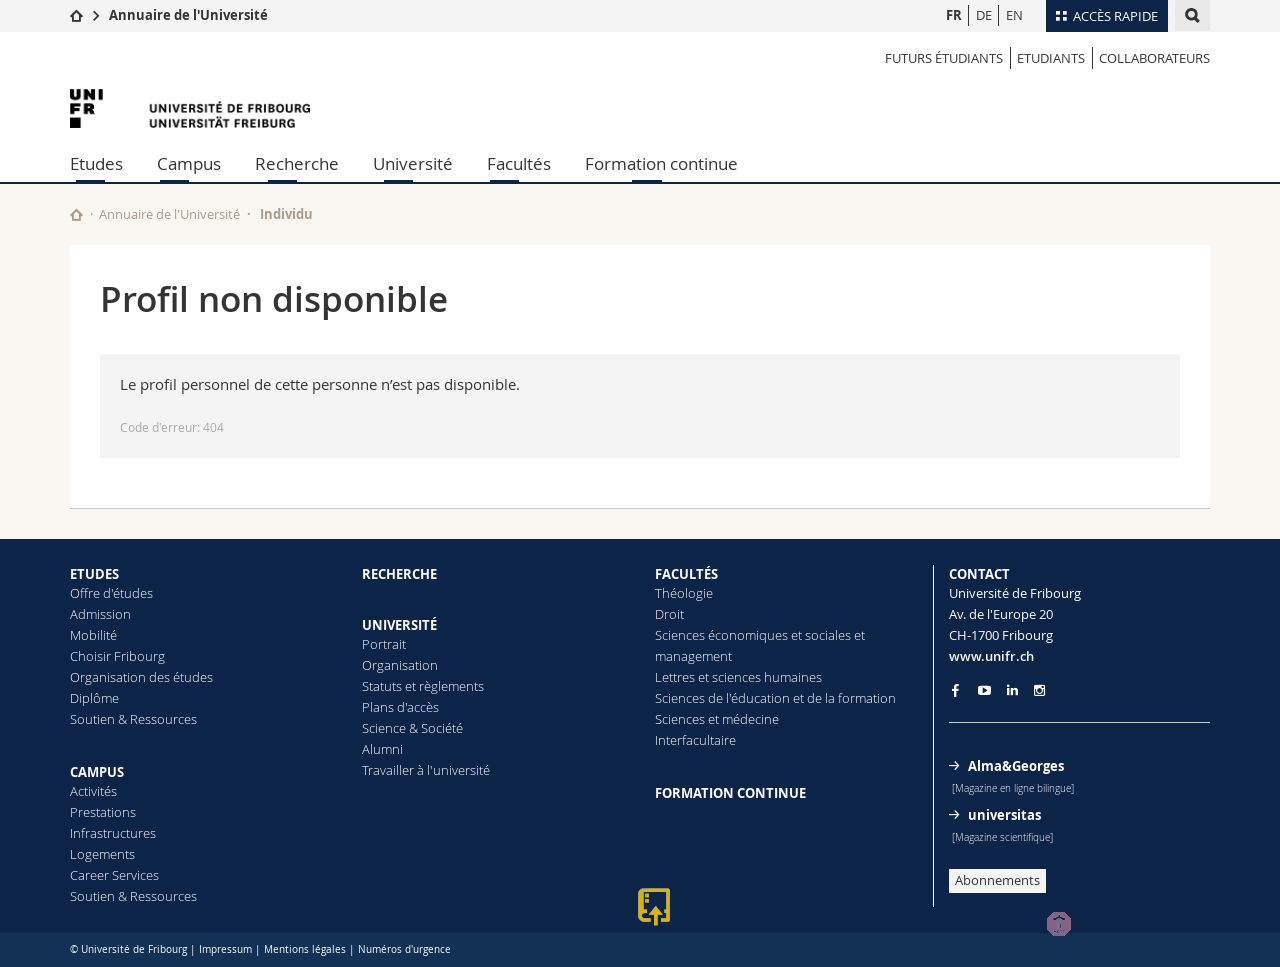 The width and height of the screenshot is (1280, 967). What do you see at coordinates (654, 906) in the screenshot?
I see `view commit history for a repository` at bounding box center [654, 906].